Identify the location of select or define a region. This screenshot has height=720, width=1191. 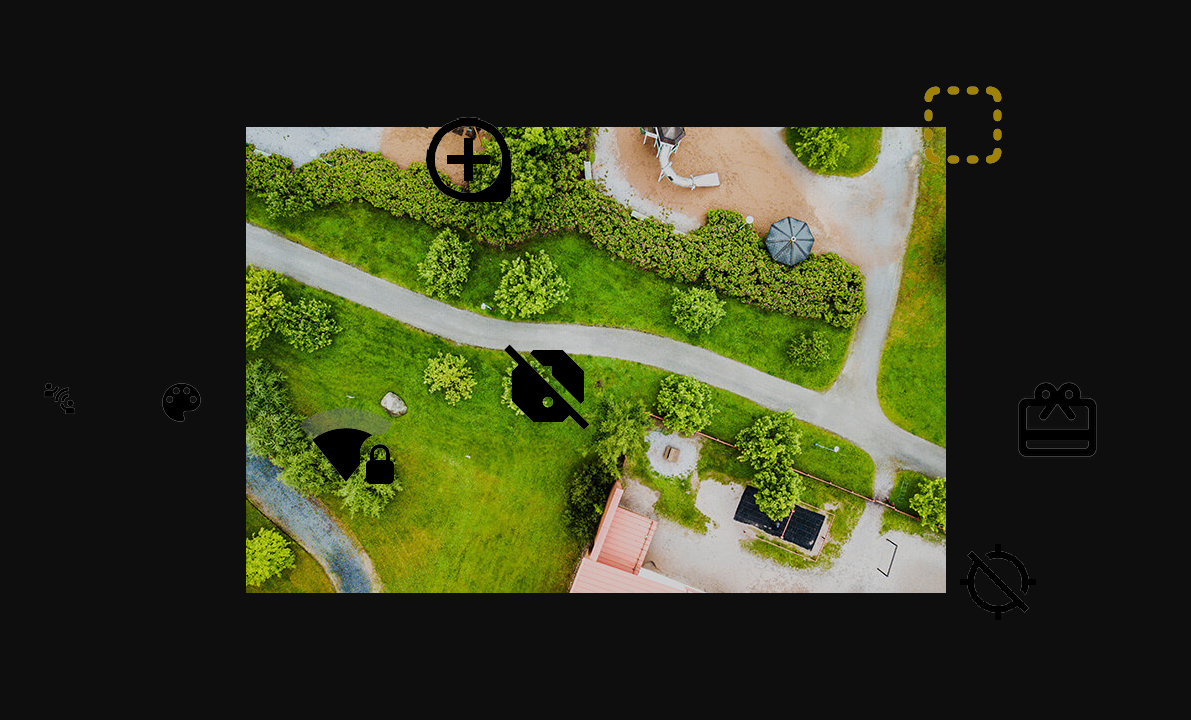
(963, 125).